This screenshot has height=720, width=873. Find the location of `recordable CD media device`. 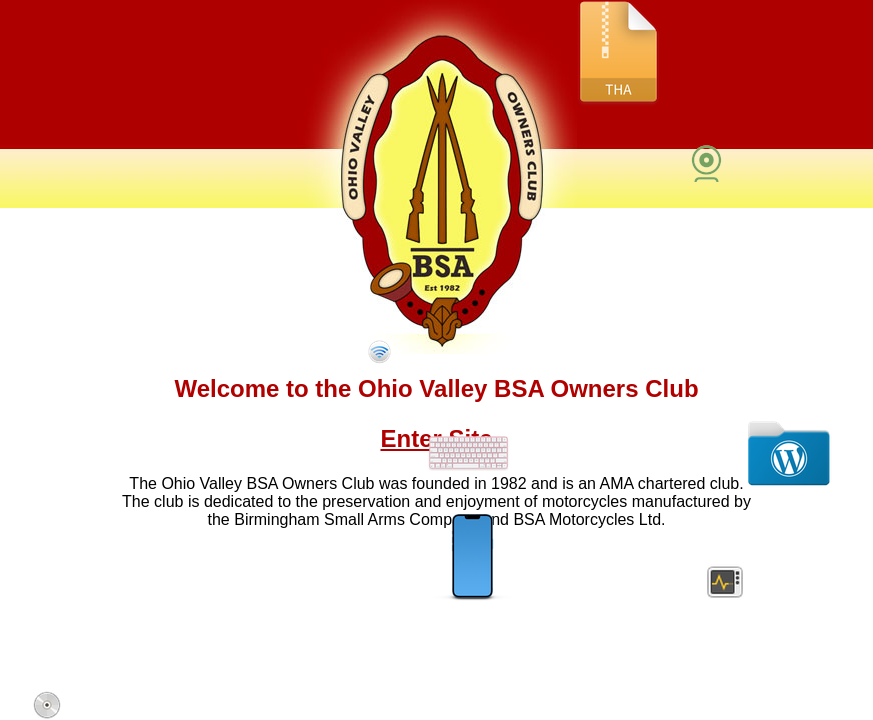

recordable CD media device is located at coordinates (47, 705).